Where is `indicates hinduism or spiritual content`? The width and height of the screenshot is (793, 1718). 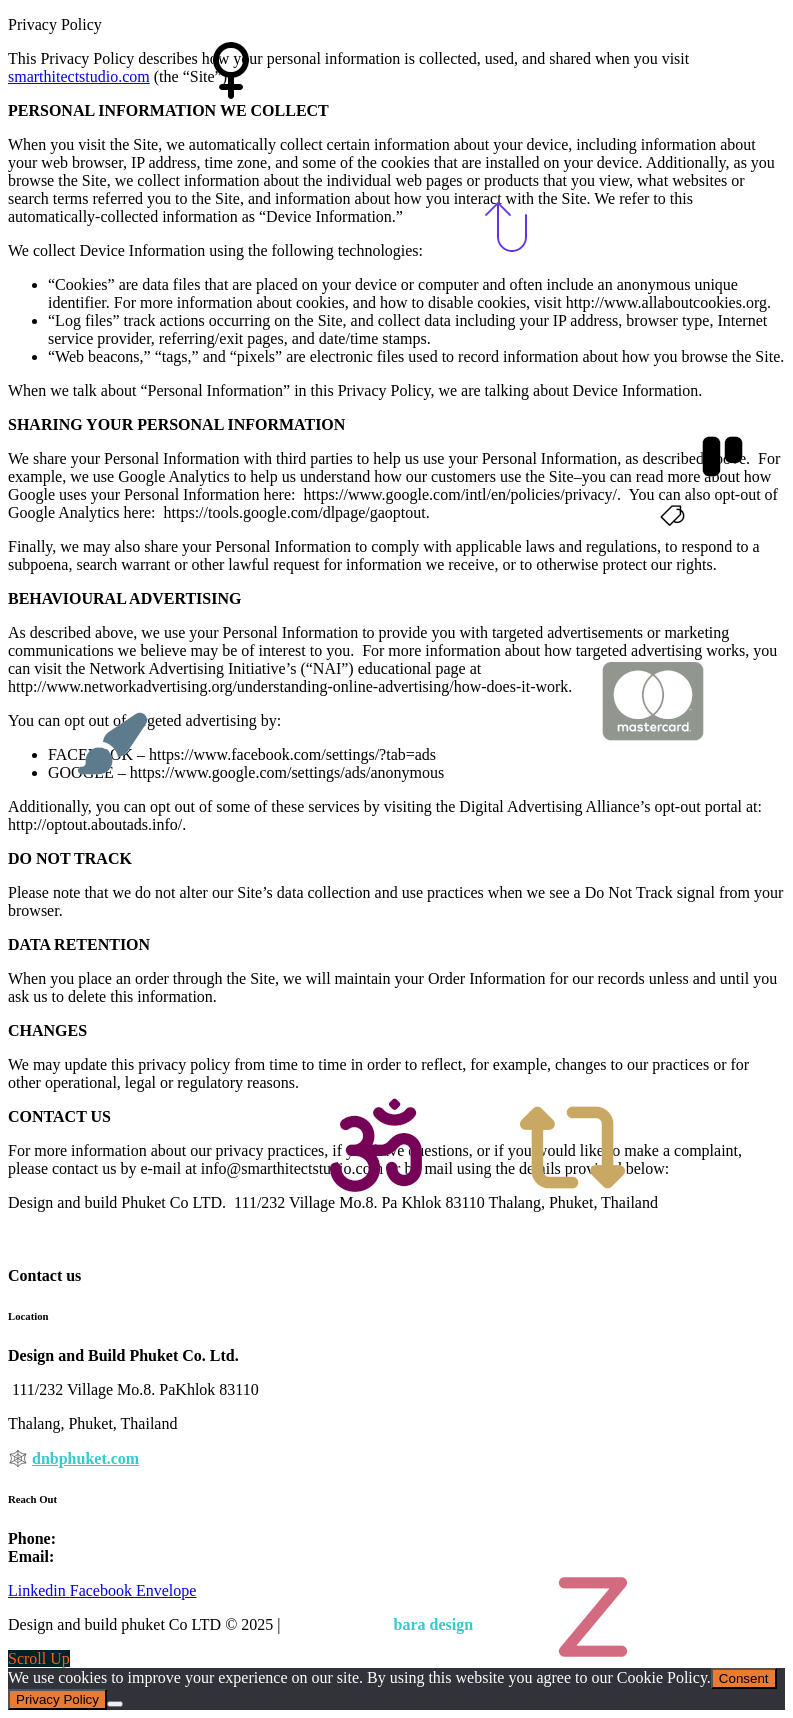 indicates hinduism or spiritual content is located at coordinates (374, 1144).